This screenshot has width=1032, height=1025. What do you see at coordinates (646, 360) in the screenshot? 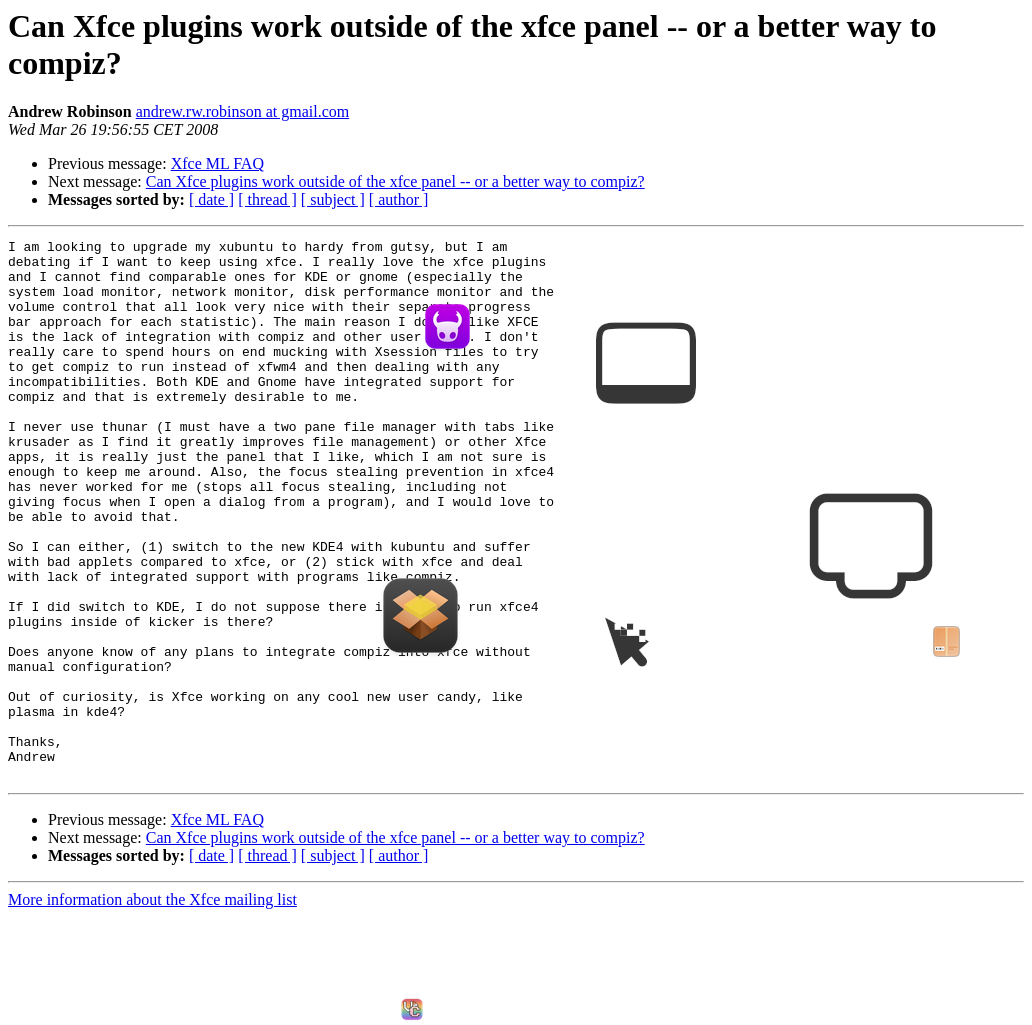
I see `open the photos or gallery app` at bounding box center [646, 360].